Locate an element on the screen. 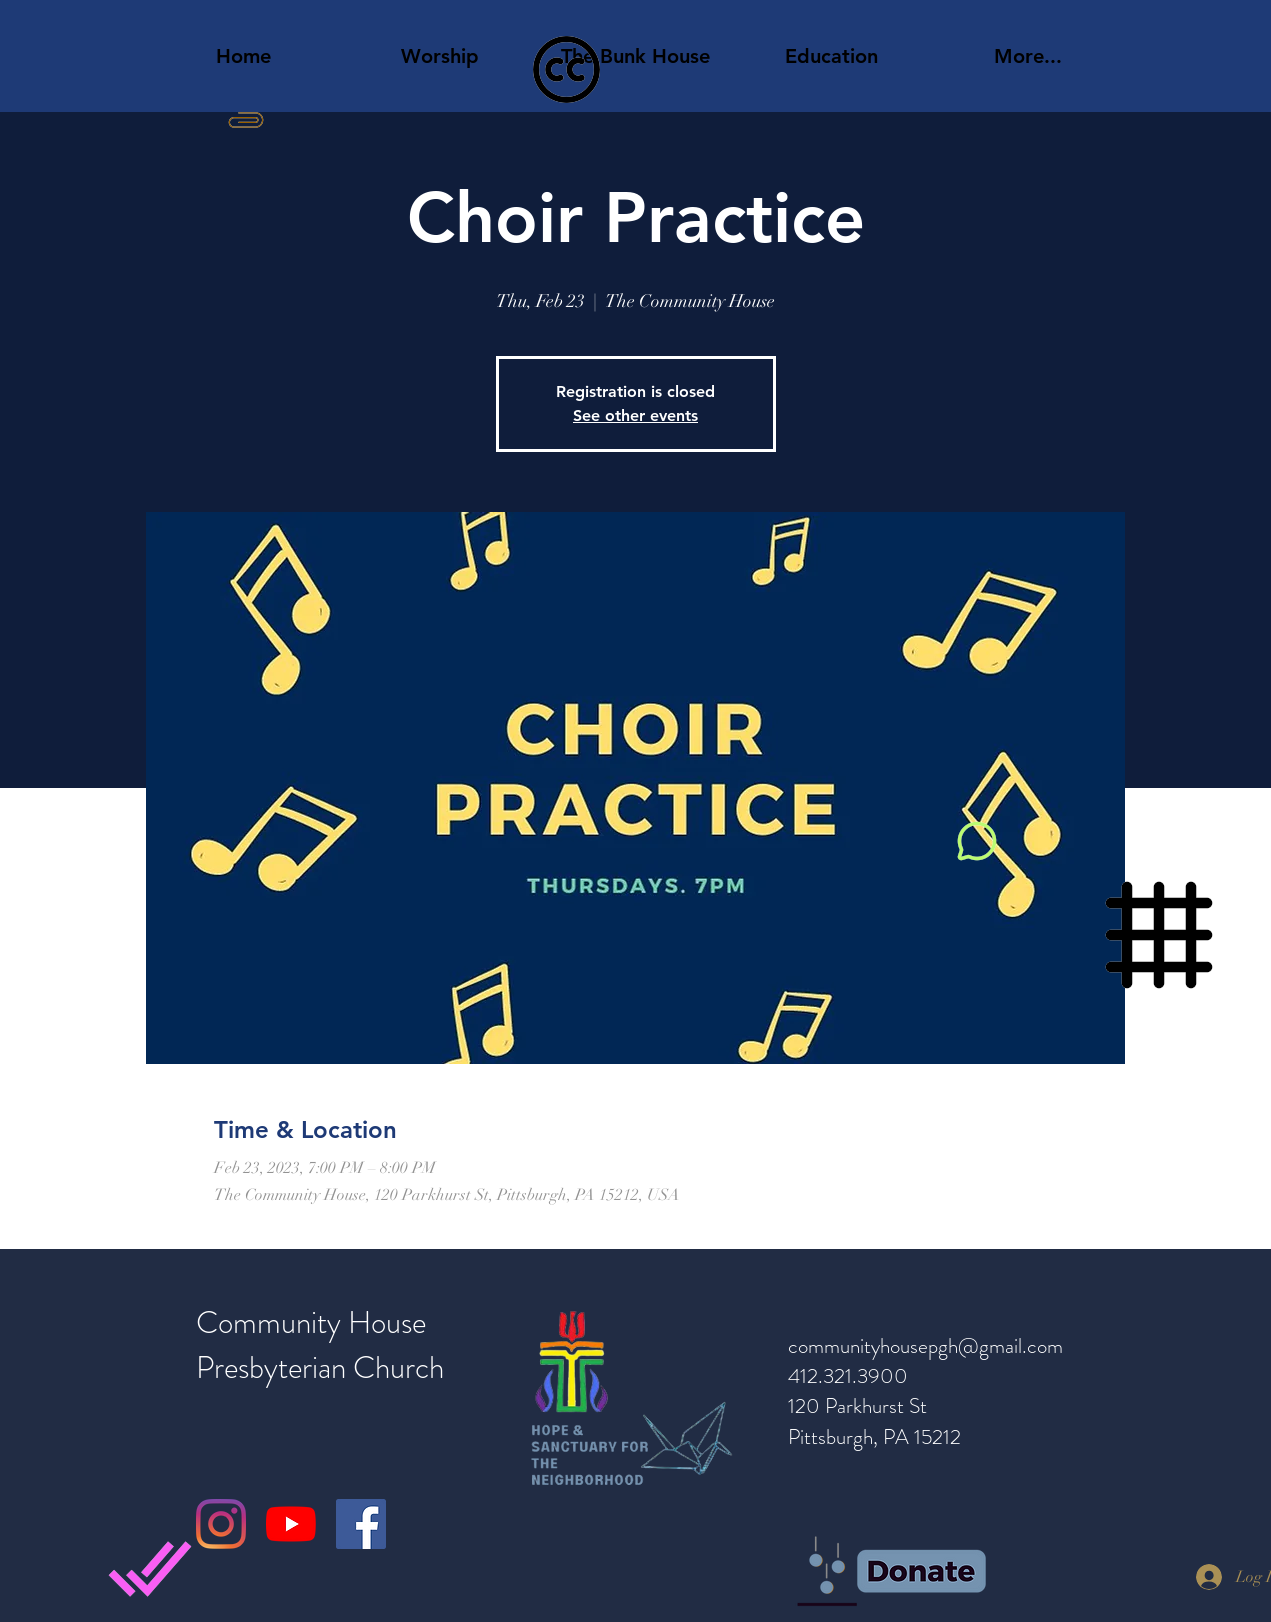  attach a file to your message is located at coordinates (246, 120).